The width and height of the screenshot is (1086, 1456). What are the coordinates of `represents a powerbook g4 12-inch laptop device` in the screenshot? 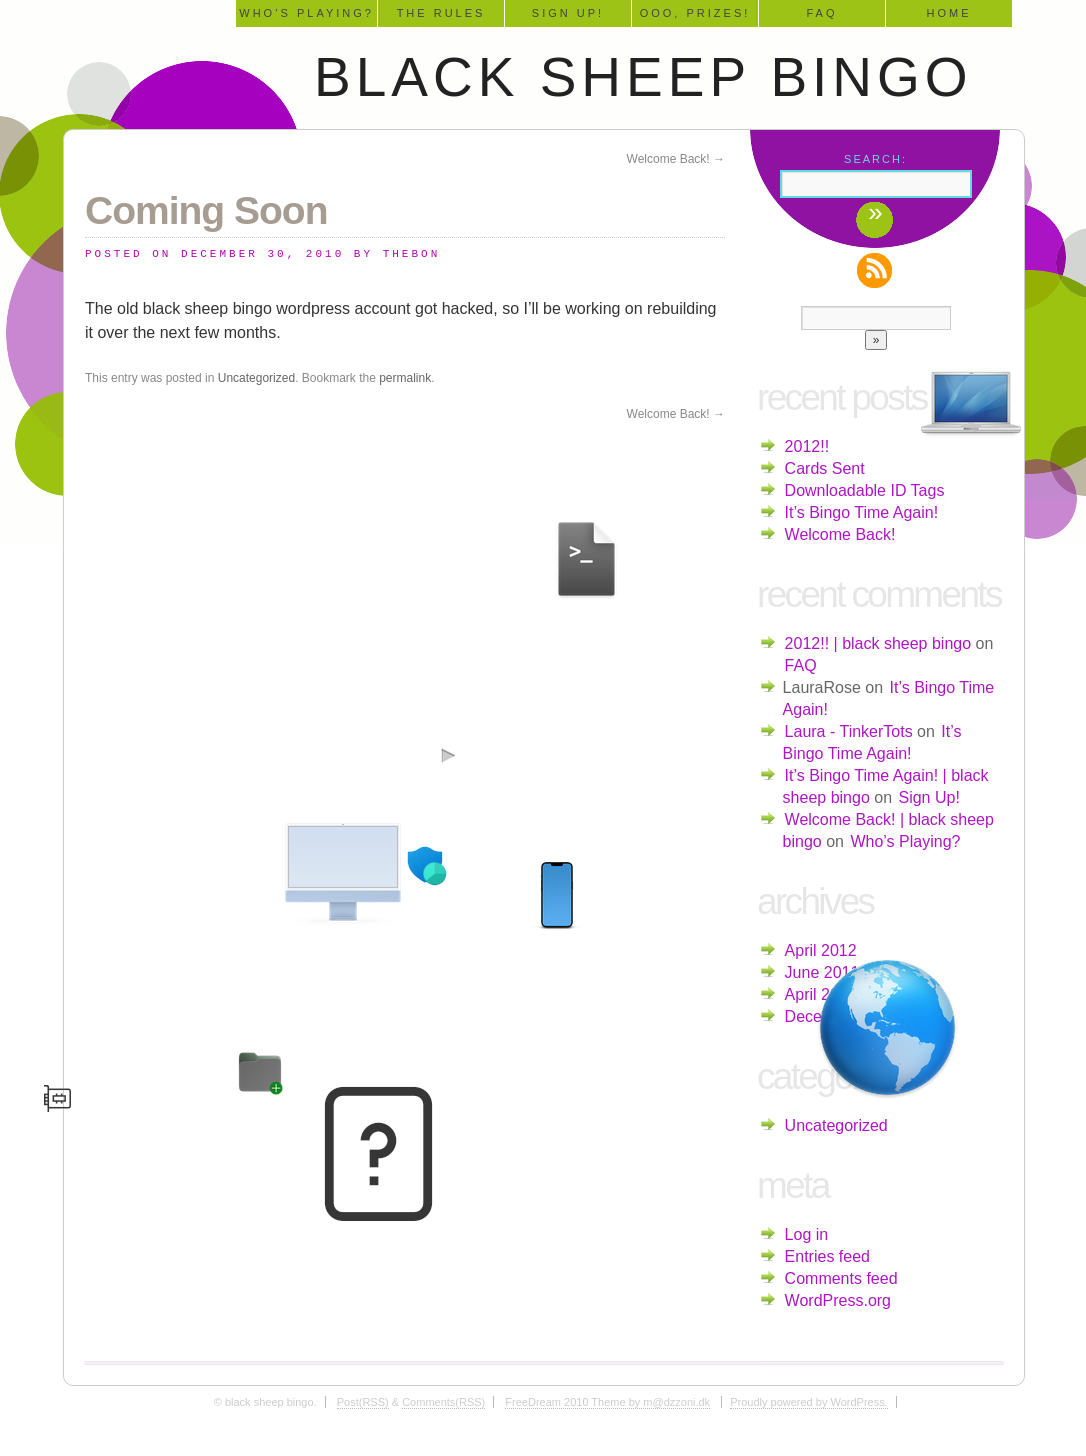 It's located at (971, 397).